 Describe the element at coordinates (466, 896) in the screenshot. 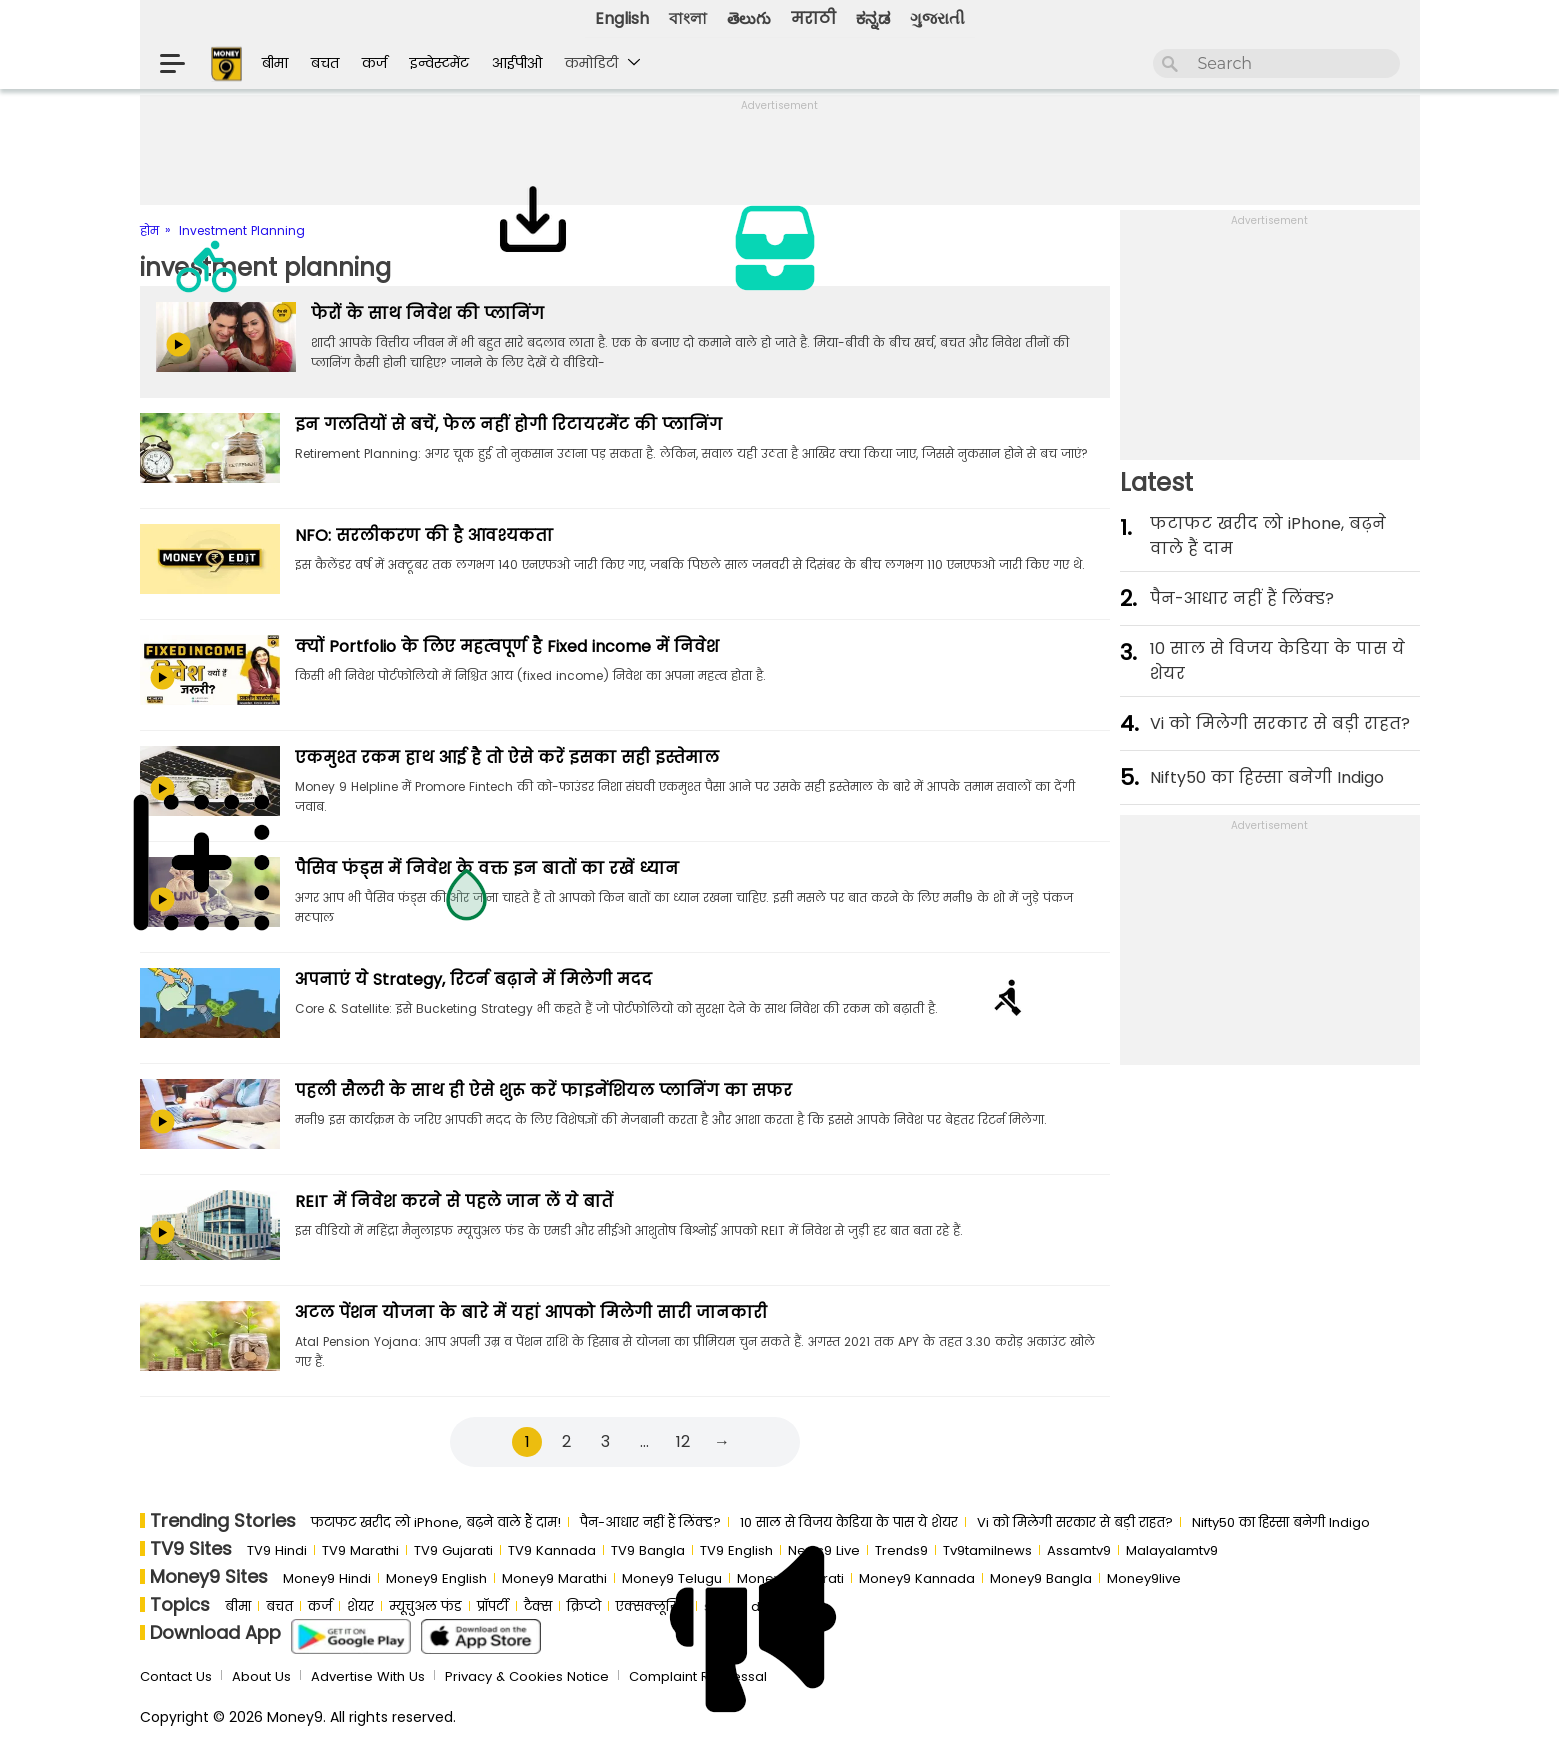

I see `indicates water or liquid-related feature` at that location.